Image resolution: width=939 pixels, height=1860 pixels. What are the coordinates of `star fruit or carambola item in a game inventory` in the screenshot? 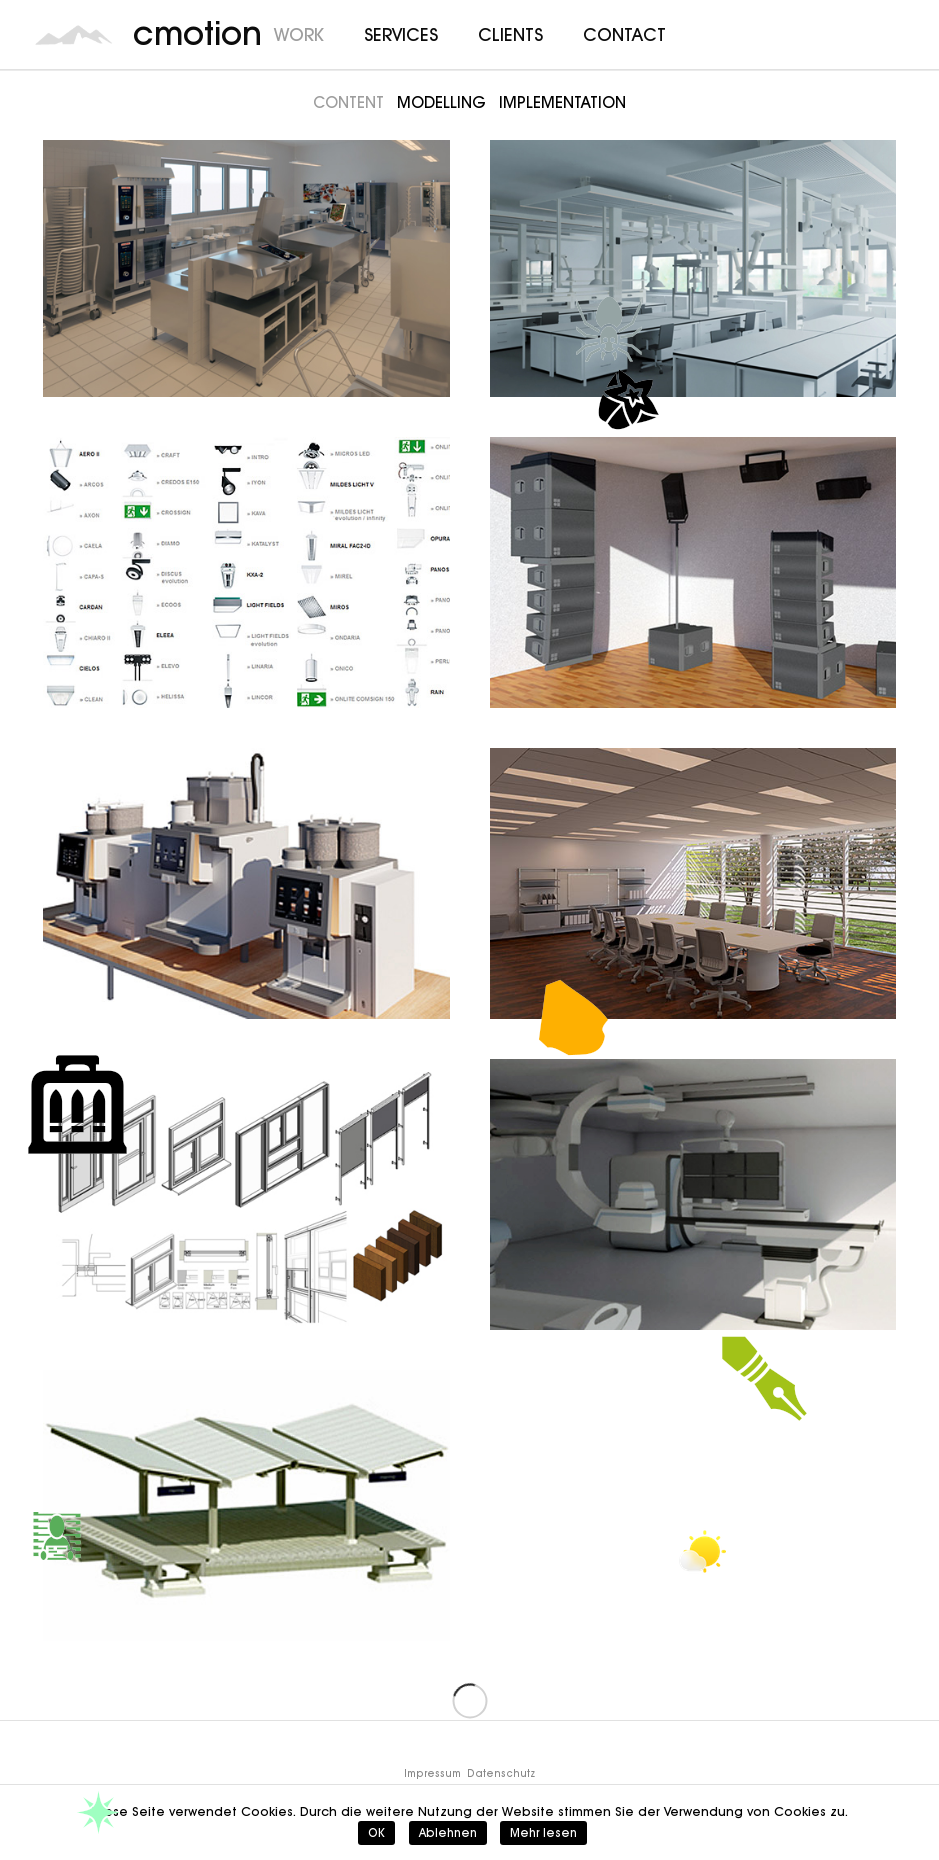 It's located at (628, 400).